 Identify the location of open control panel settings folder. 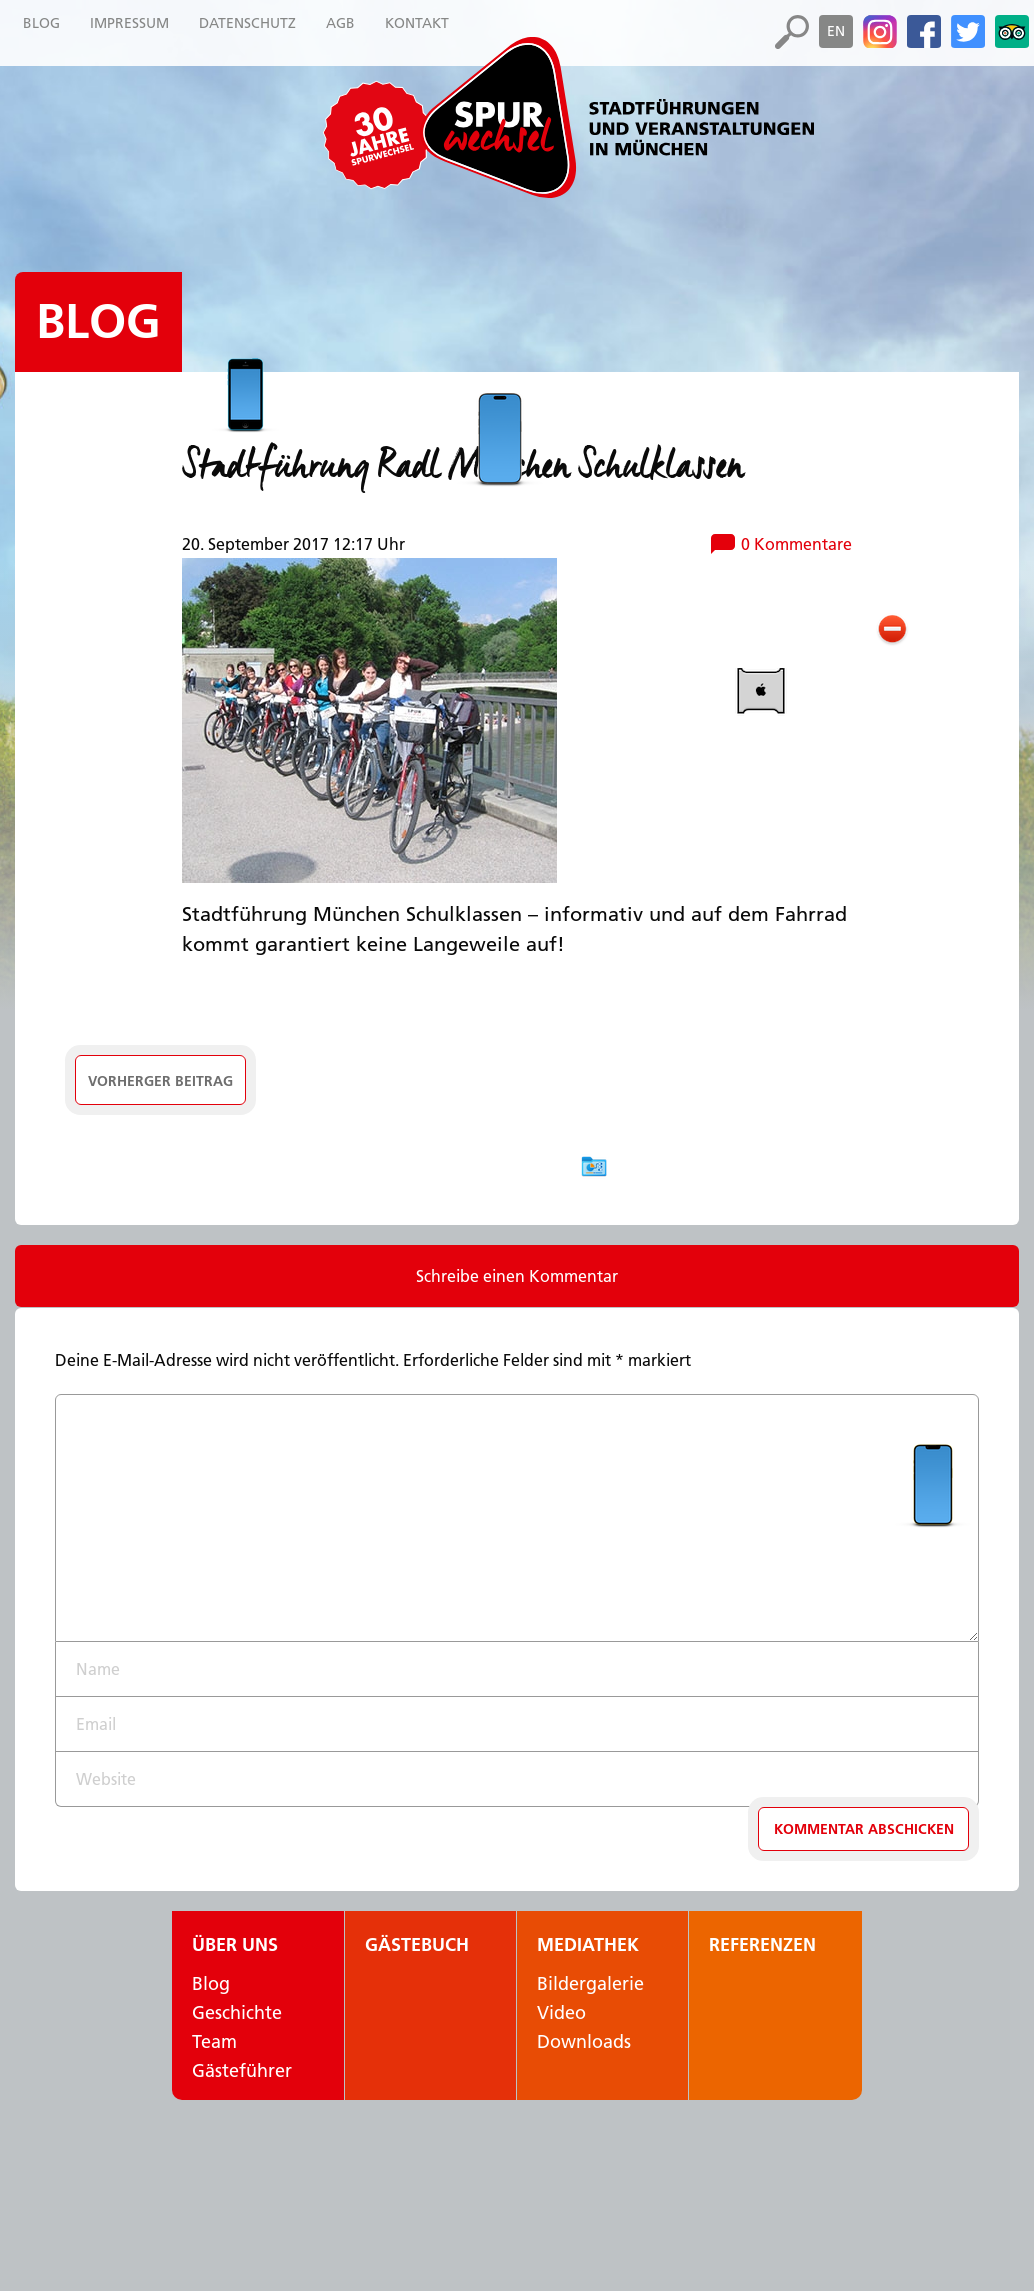
(594, 1167).